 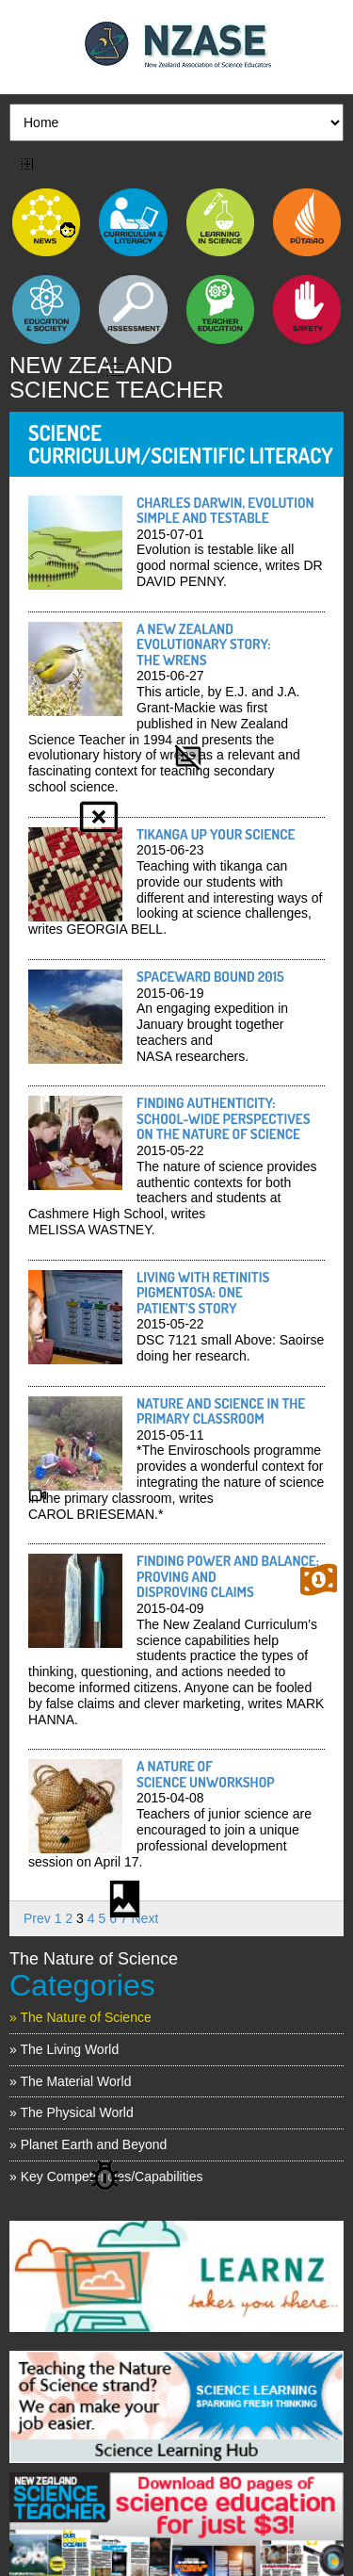 What do you see at coordinates (318, 1579) in the screenshot?
I see `view payment or transaction details` at bounding box center [318, 1579].